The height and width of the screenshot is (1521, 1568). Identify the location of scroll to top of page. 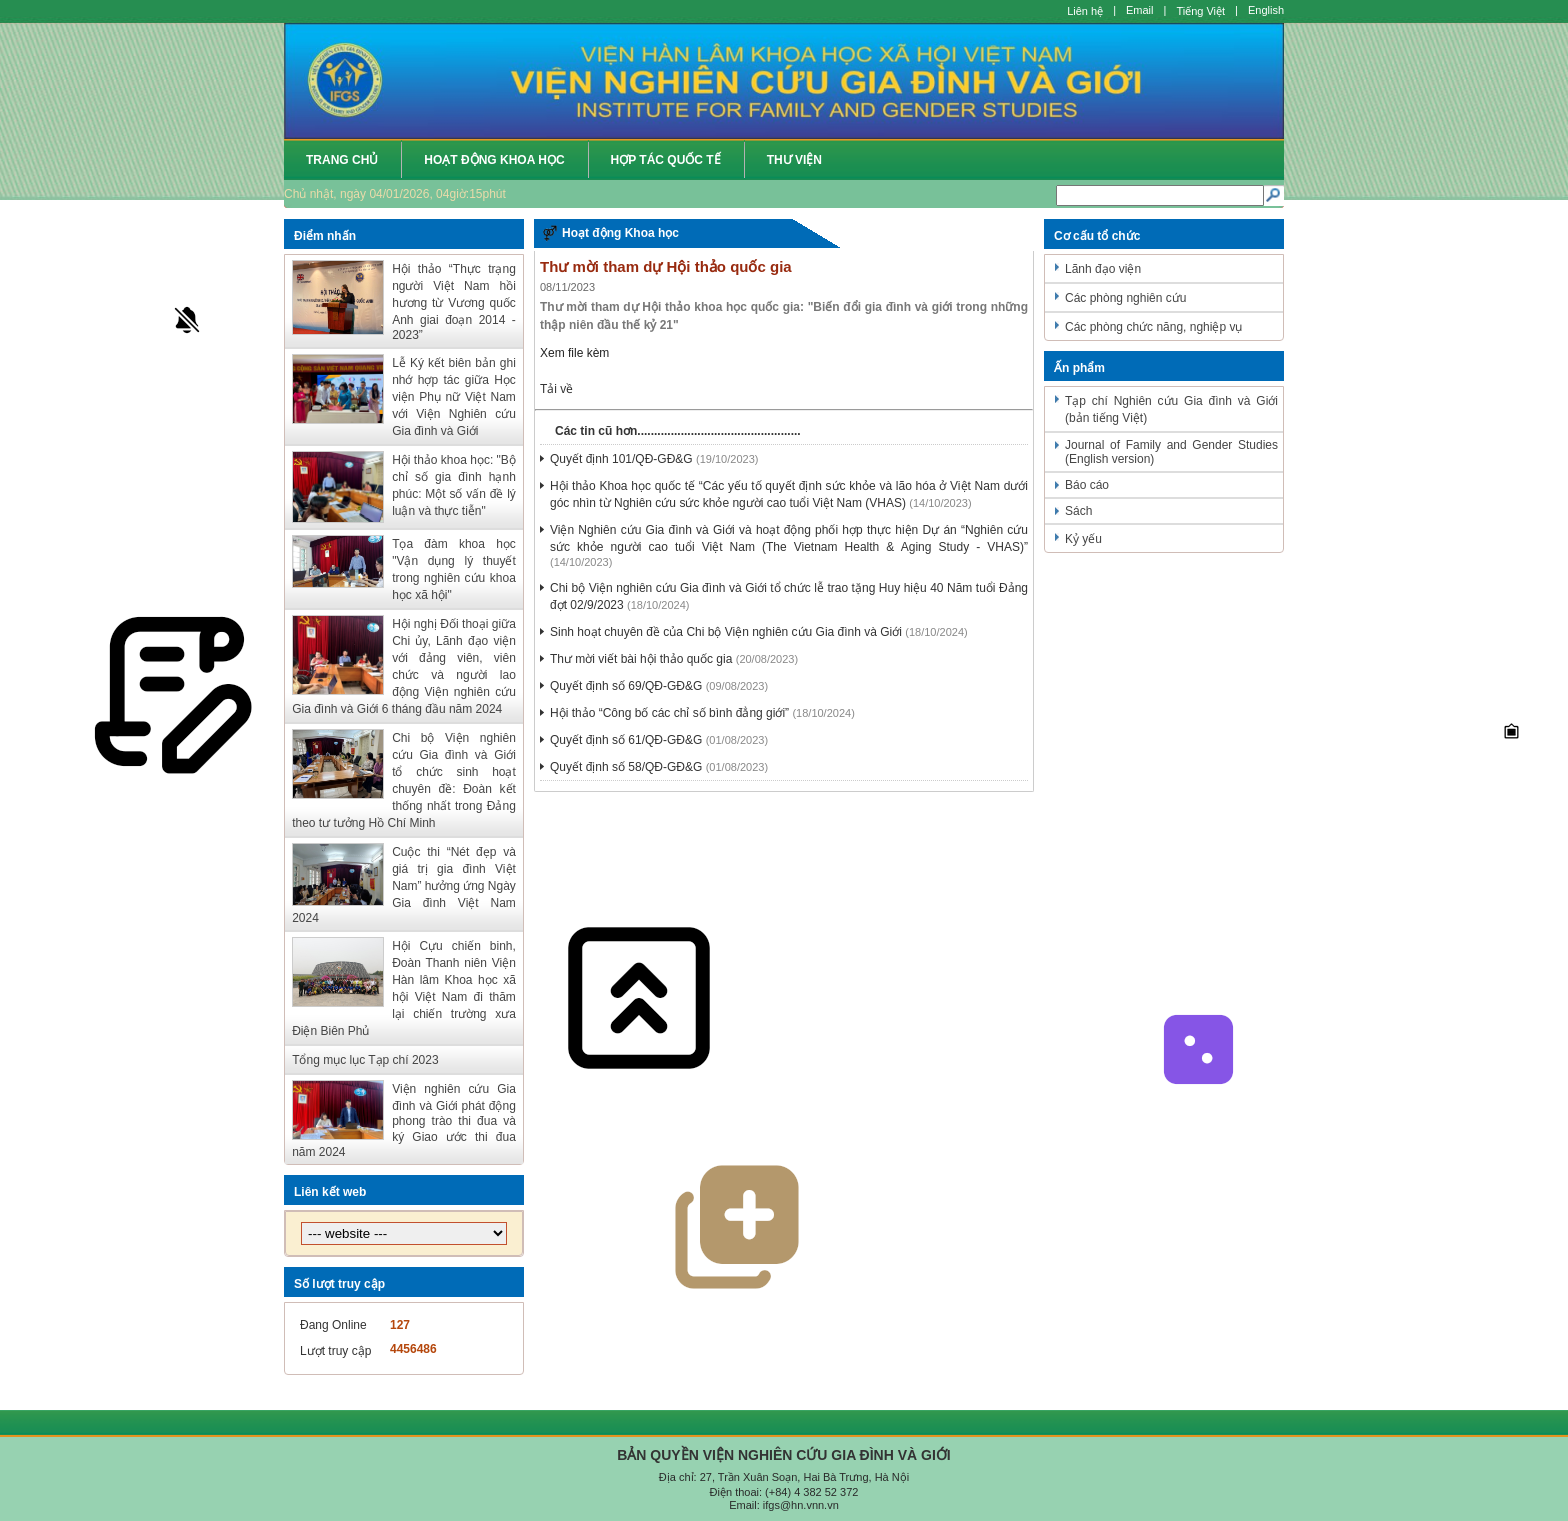
(639, 998).